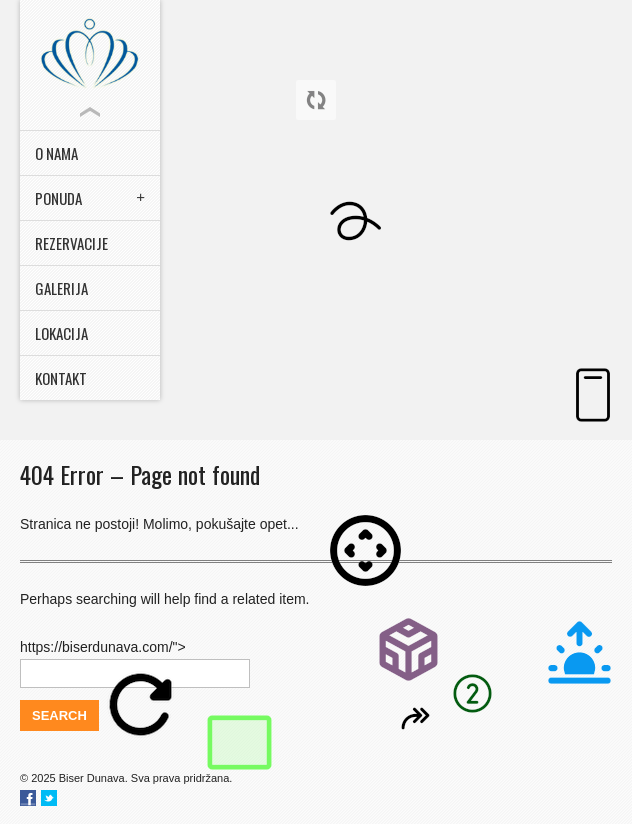 Image resolution: width=632 pixels, height=824 pixels. What do you see at coordinates (365, 550) in the screenshot?
I see `navigate or pan in multiple directions` at bounding box center [365, 550].